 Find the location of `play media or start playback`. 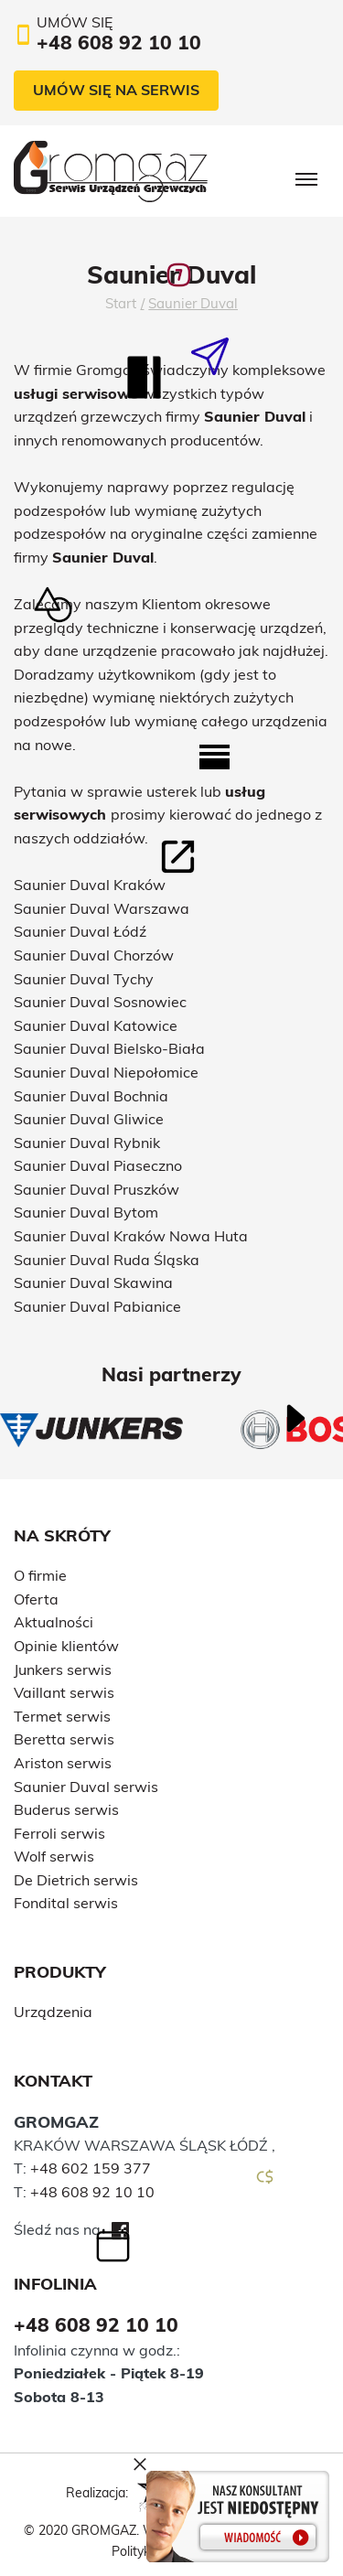

play media or start playback is located at coordinates (295, 1418).